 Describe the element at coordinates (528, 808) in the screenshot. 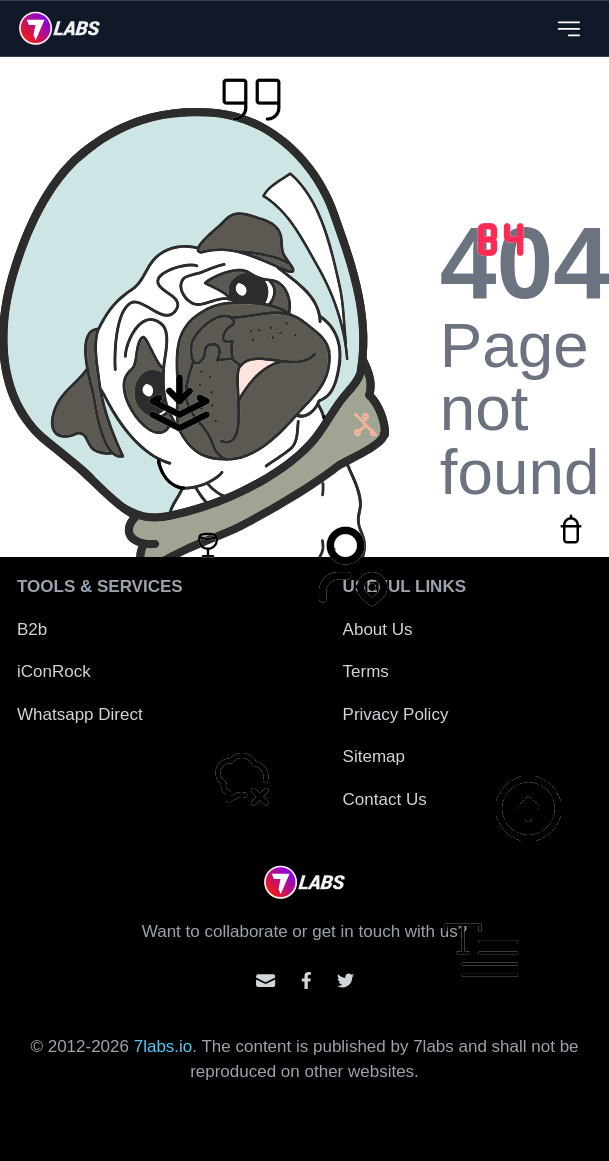

I see `upload a file or content` at that location.